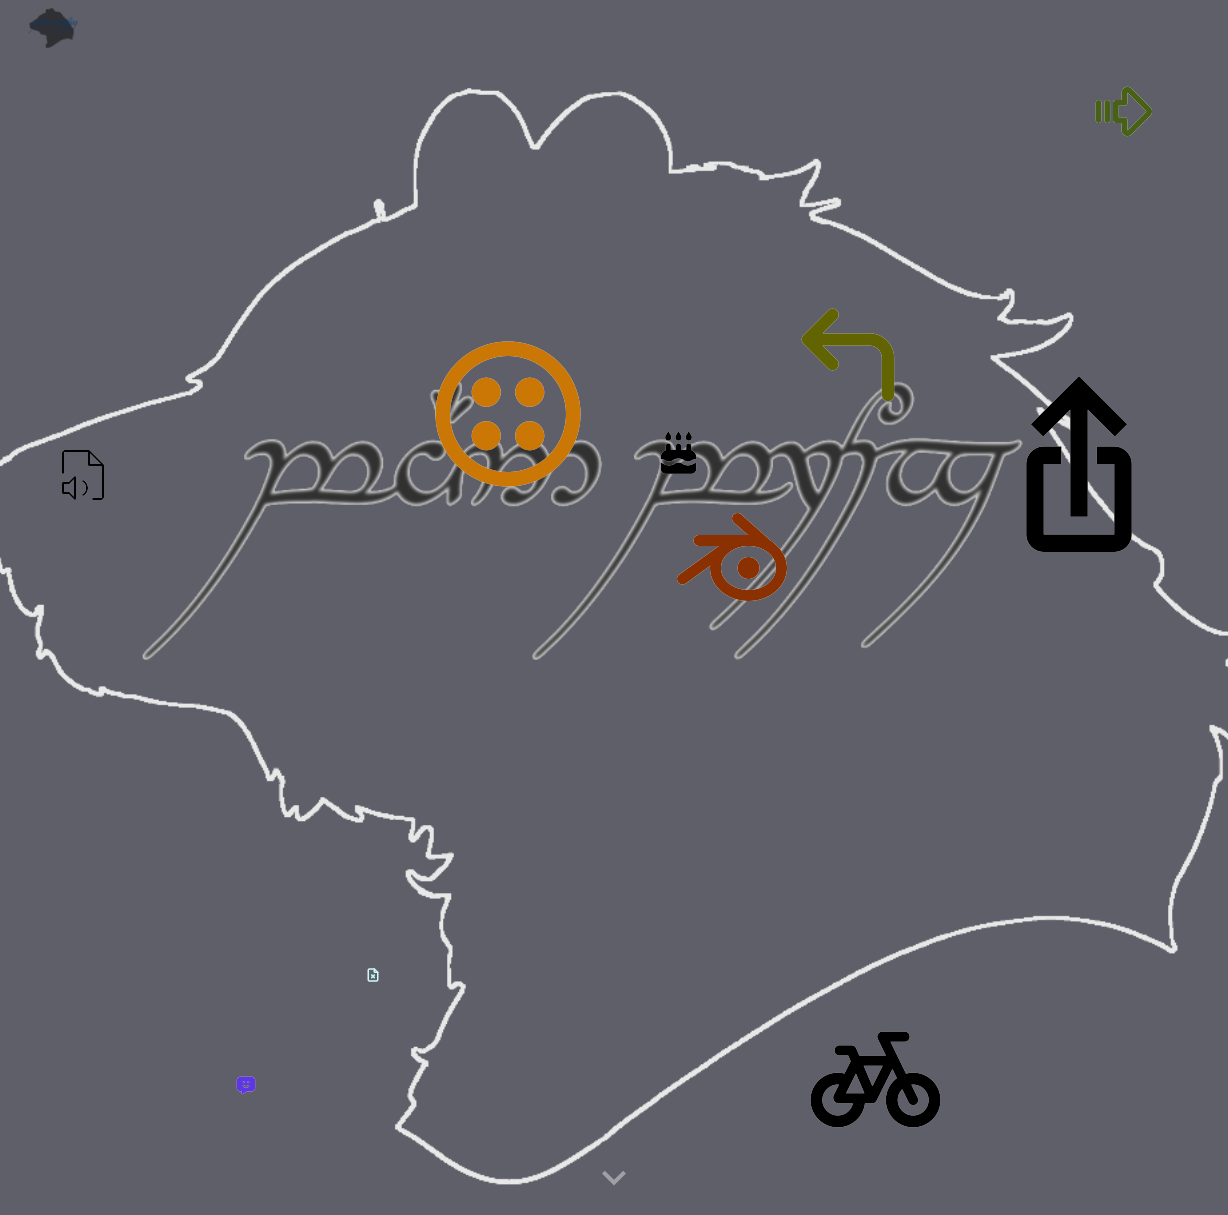 Image resolution: width=1228 pixels, height=1215 pixels. Describe the element at coordinates (246, 1085) in the screenshot. I see `open chatbot or AI assistant` at that location.